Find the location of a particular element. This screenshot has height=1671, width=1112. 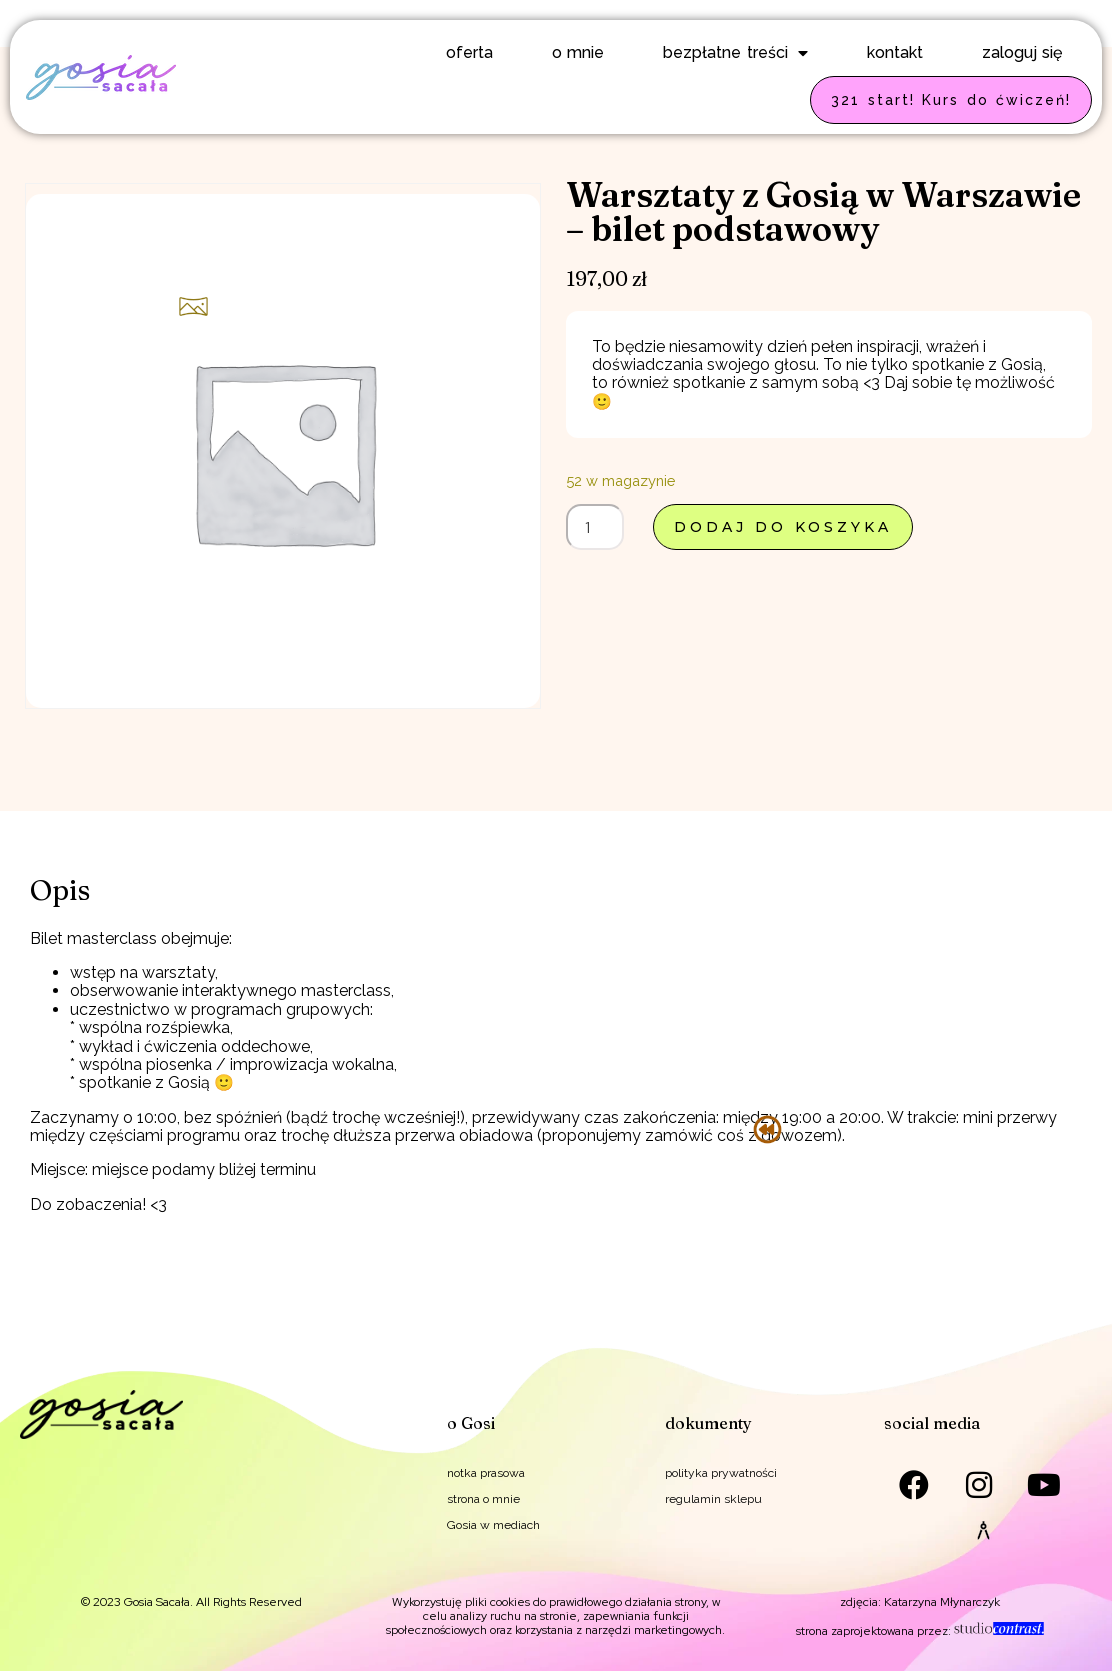

access architecture or design tools is located at coordinates (983, 1530).